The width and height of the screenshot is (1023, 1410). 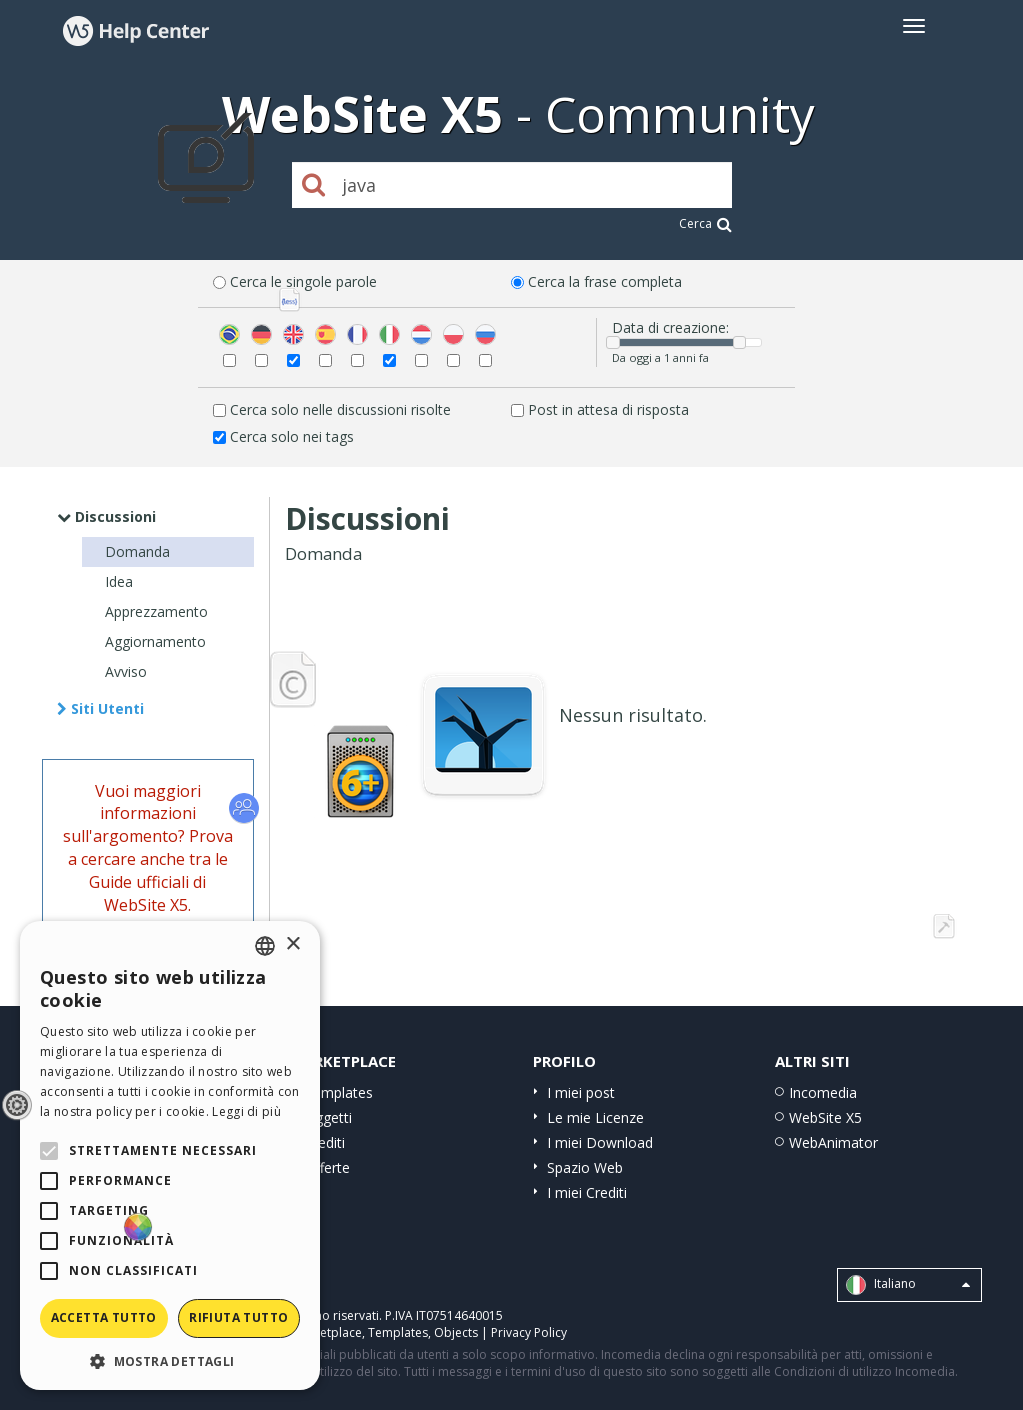 I want to click on a LESS stylesheet file, so click(x=289, y=299).